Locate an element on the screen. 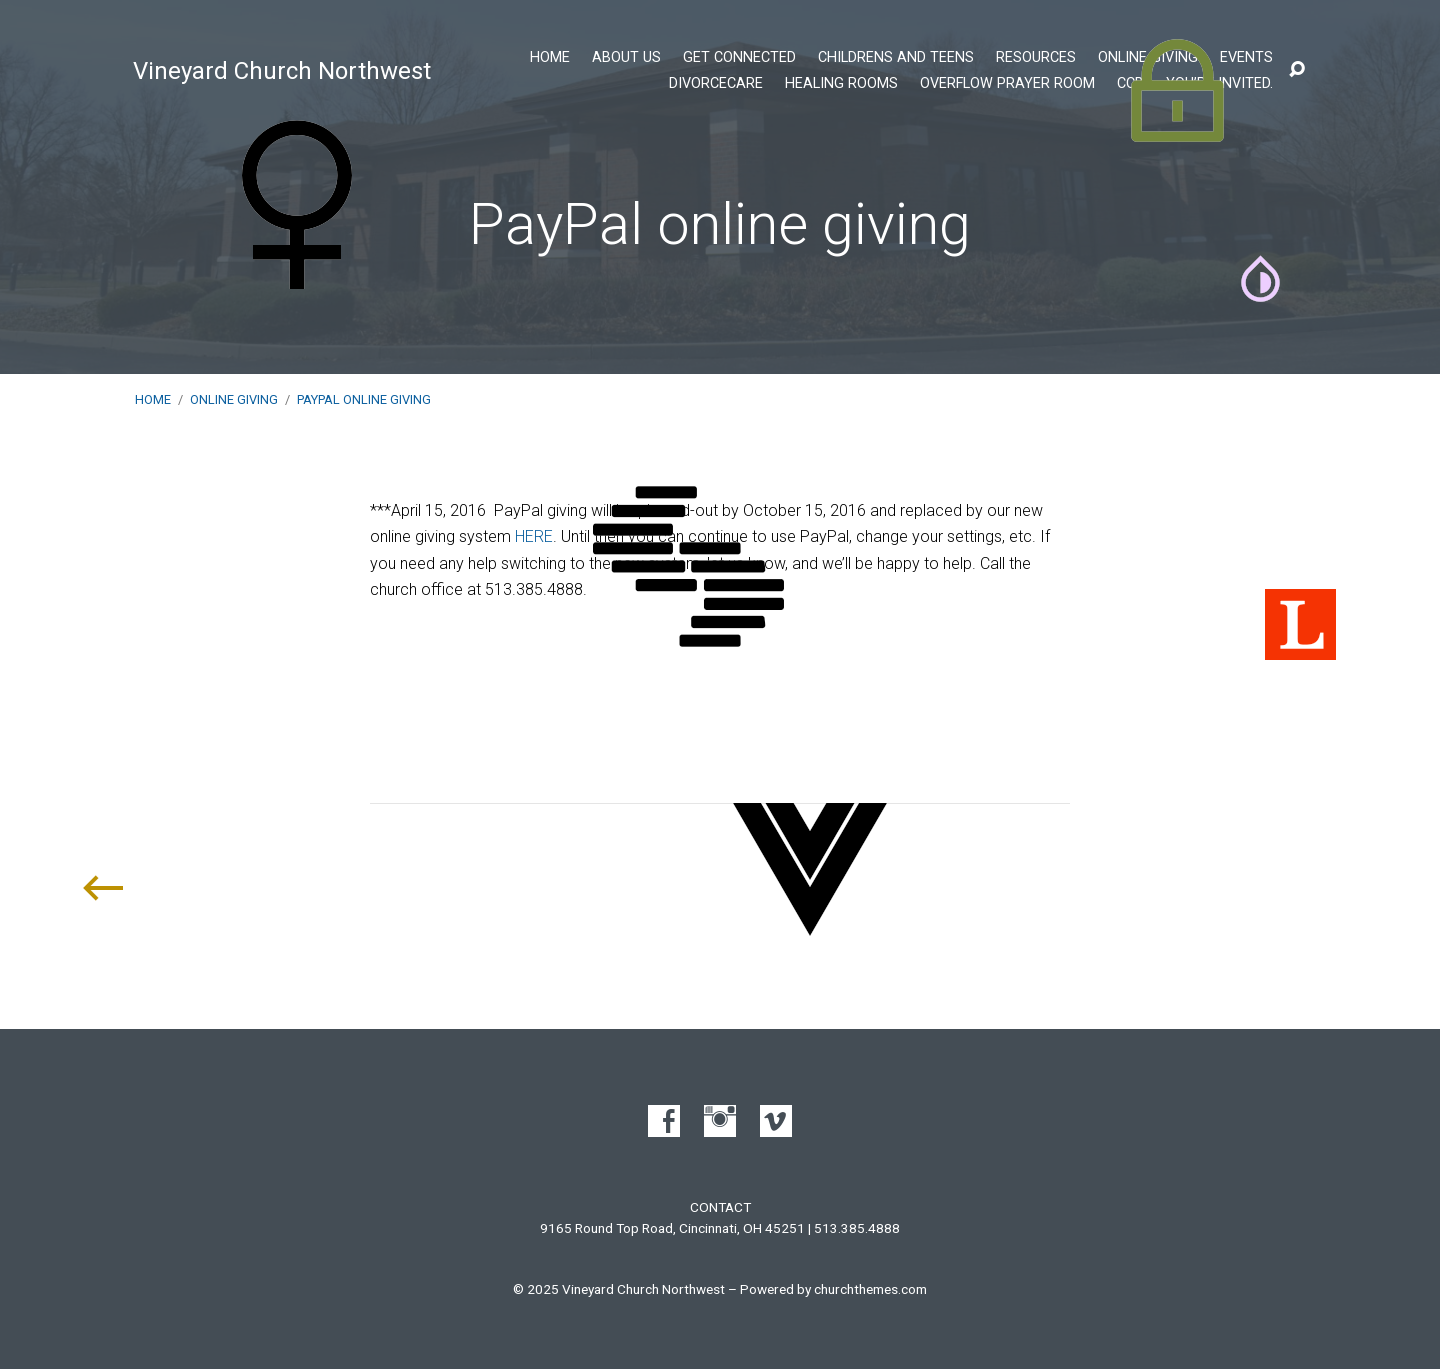  go back to the previous page is located at coordinates (103, 888).